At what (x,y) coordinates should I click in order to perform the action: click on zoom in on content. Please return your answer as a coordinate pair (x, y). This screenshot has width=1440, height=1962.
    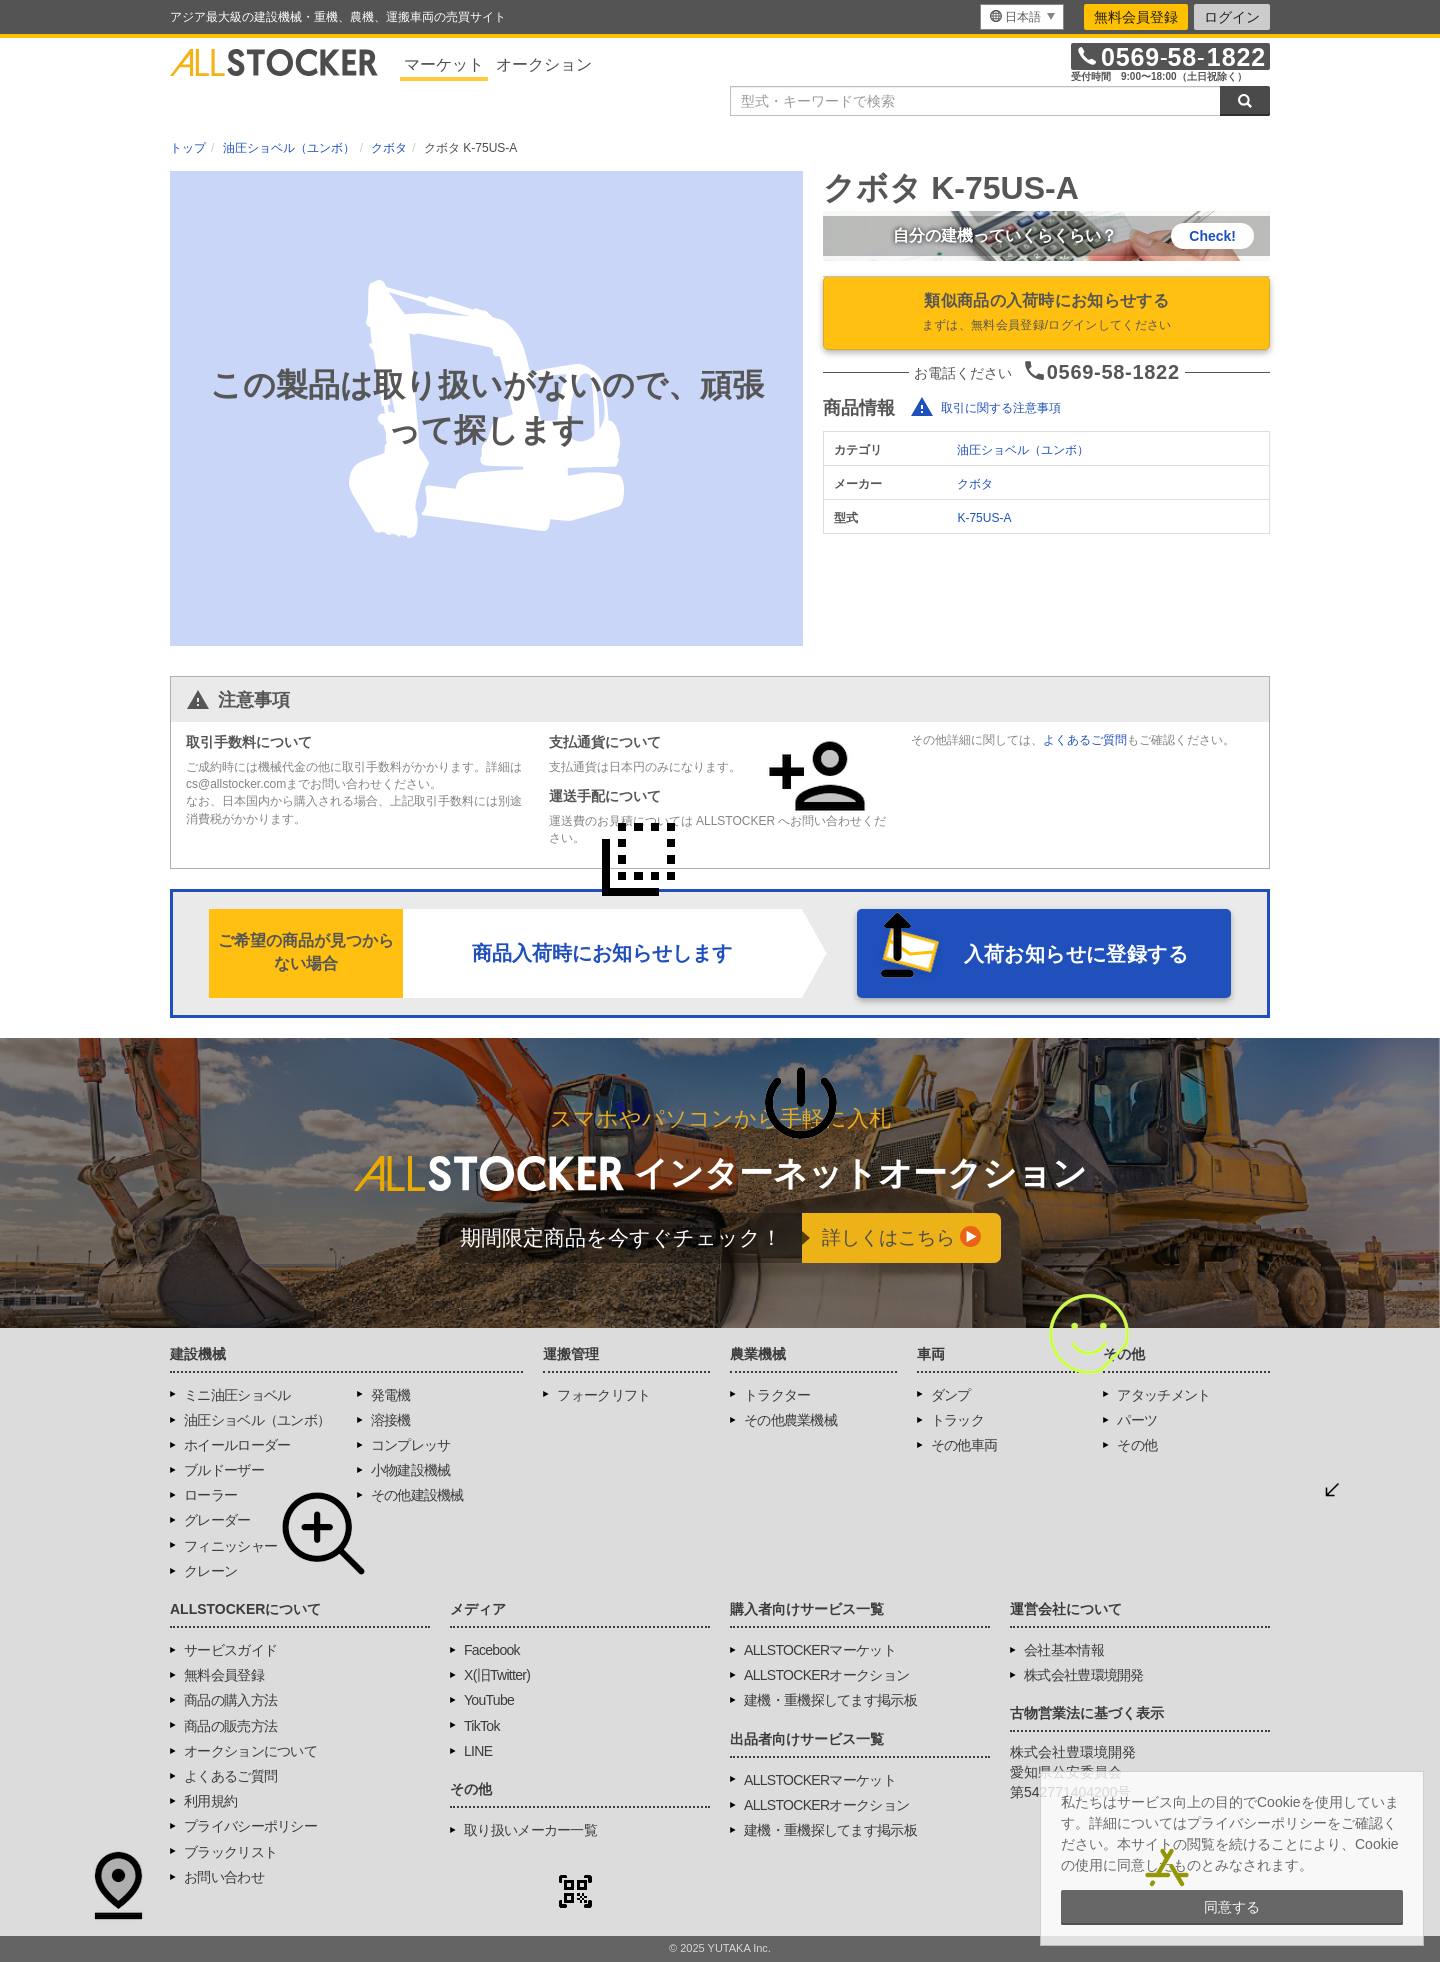
    Looking at the image, I should click on (323, 1533).